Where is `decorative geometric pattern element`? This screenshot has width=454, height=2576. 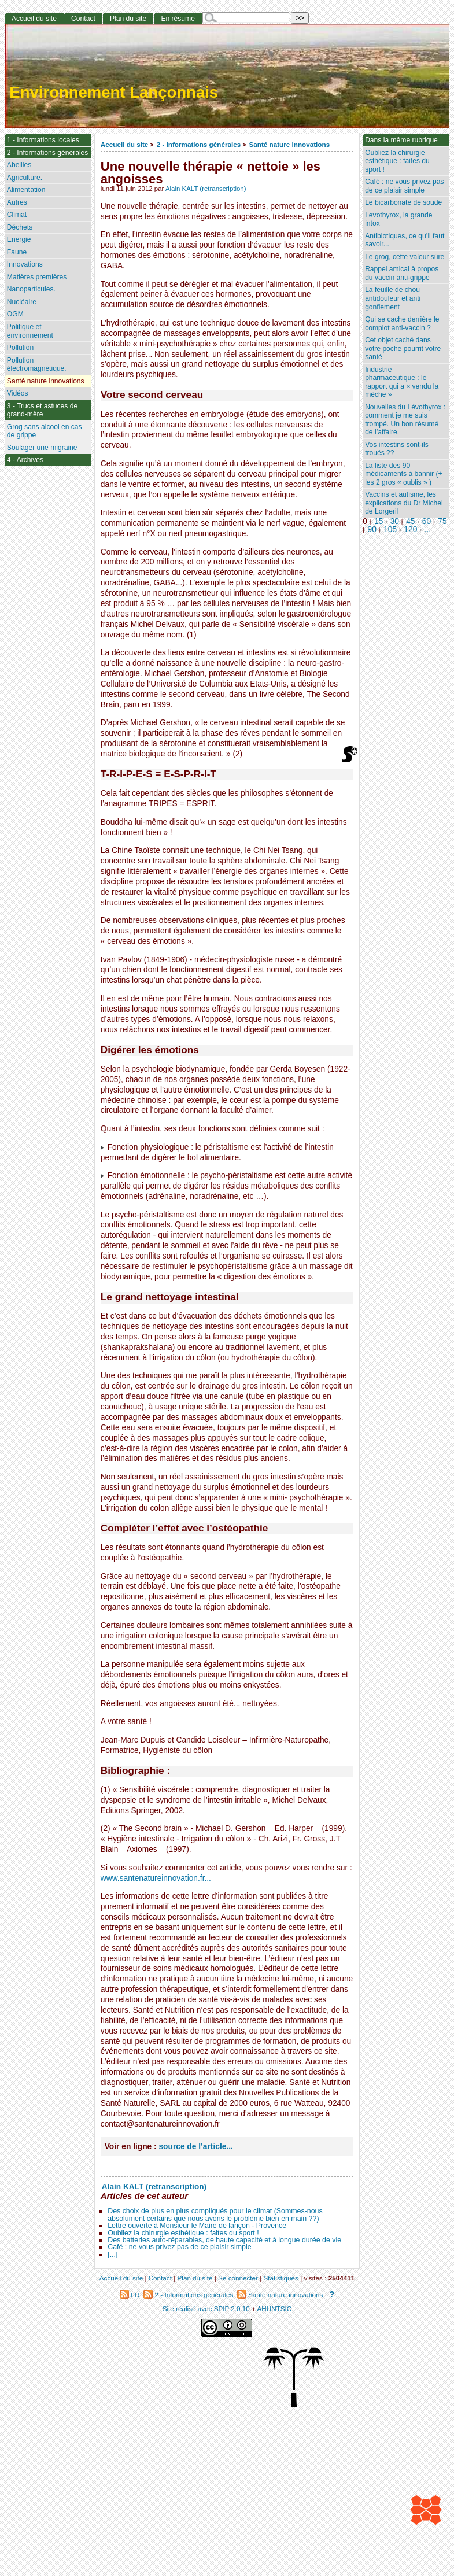 decorative geometric pattern element is located at coordinates (426, 2509).